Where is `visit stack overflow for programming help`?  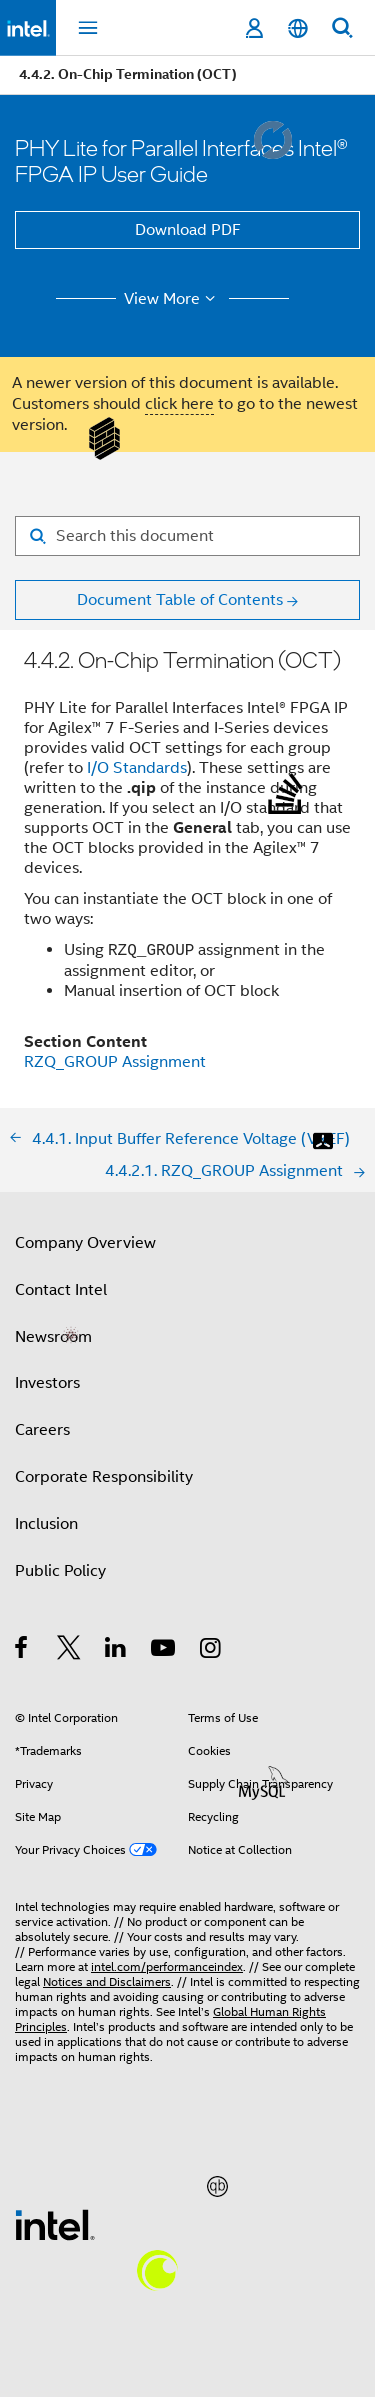
visit stack overflow for programming help is located at coordinates (285, 793).